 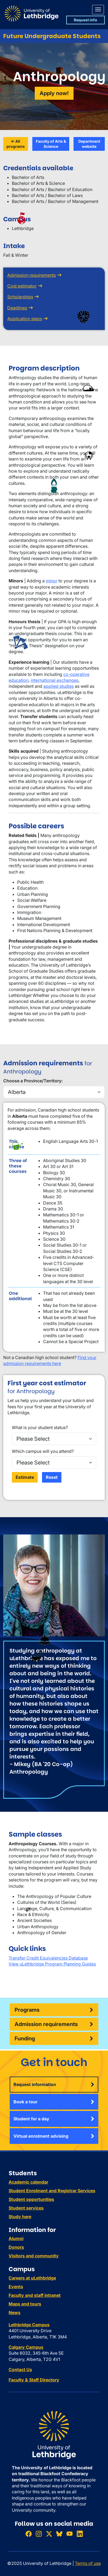 What do you see at coordinates (83, 316) in the screenshot?
I see `farming or agriculture category in a game` at bounding box center [83, 316].